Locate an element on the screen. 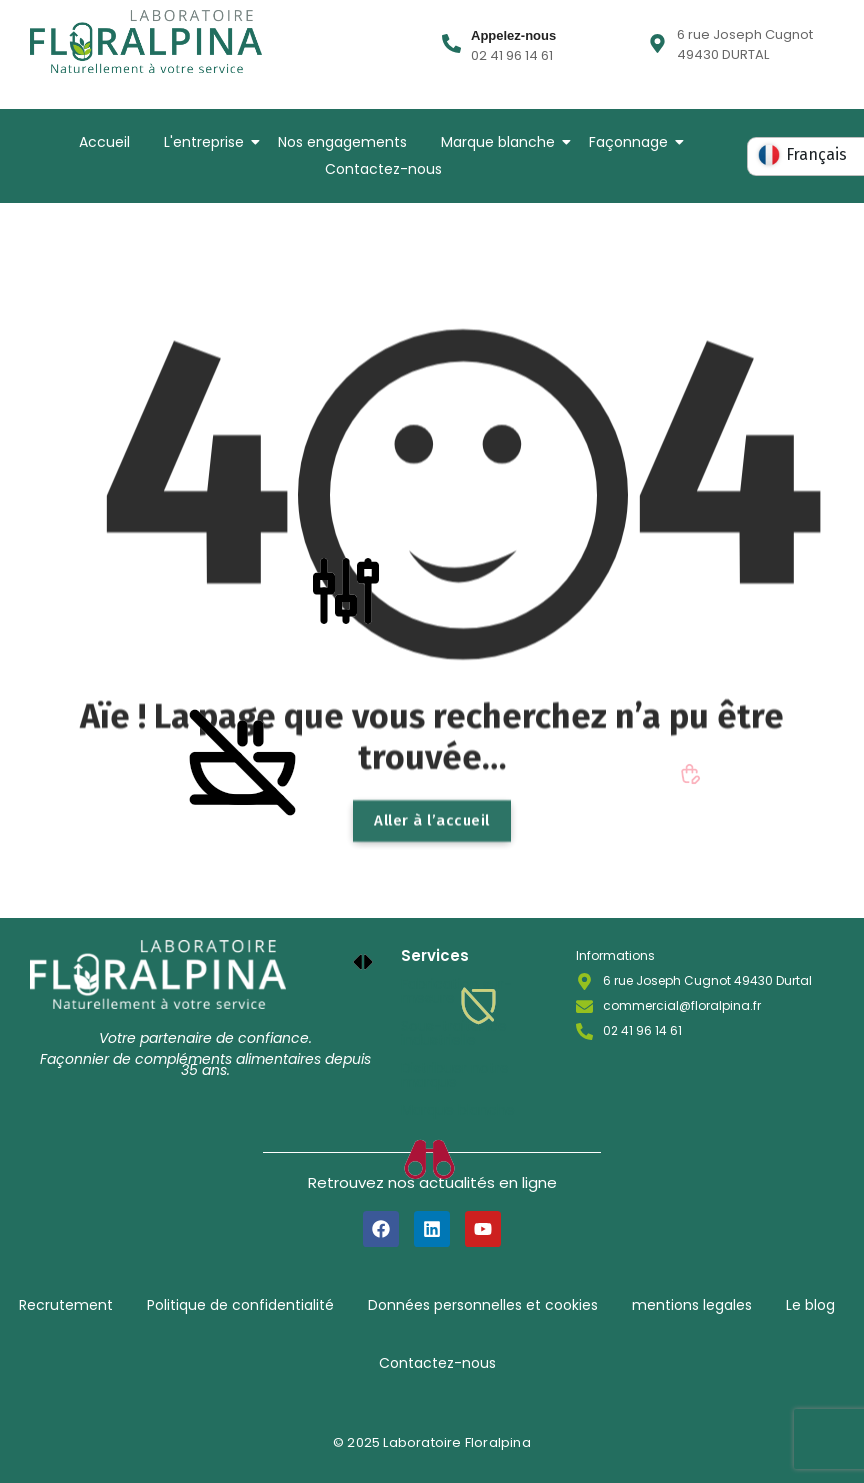  adjust settings or preferences is located at coordinates (346, 591).